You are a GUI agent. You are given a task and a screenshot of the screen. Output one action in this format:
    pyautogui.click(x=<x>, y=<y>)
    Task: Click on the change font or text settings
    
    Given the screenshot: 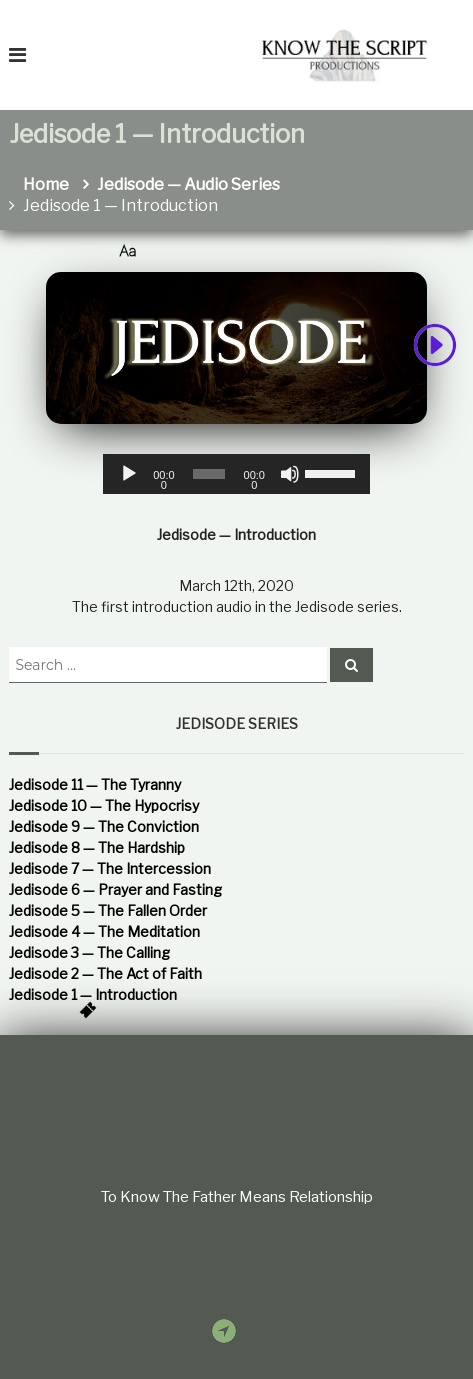 What is the action you would take?
    pyautogui.click(x=127, y=250)
    